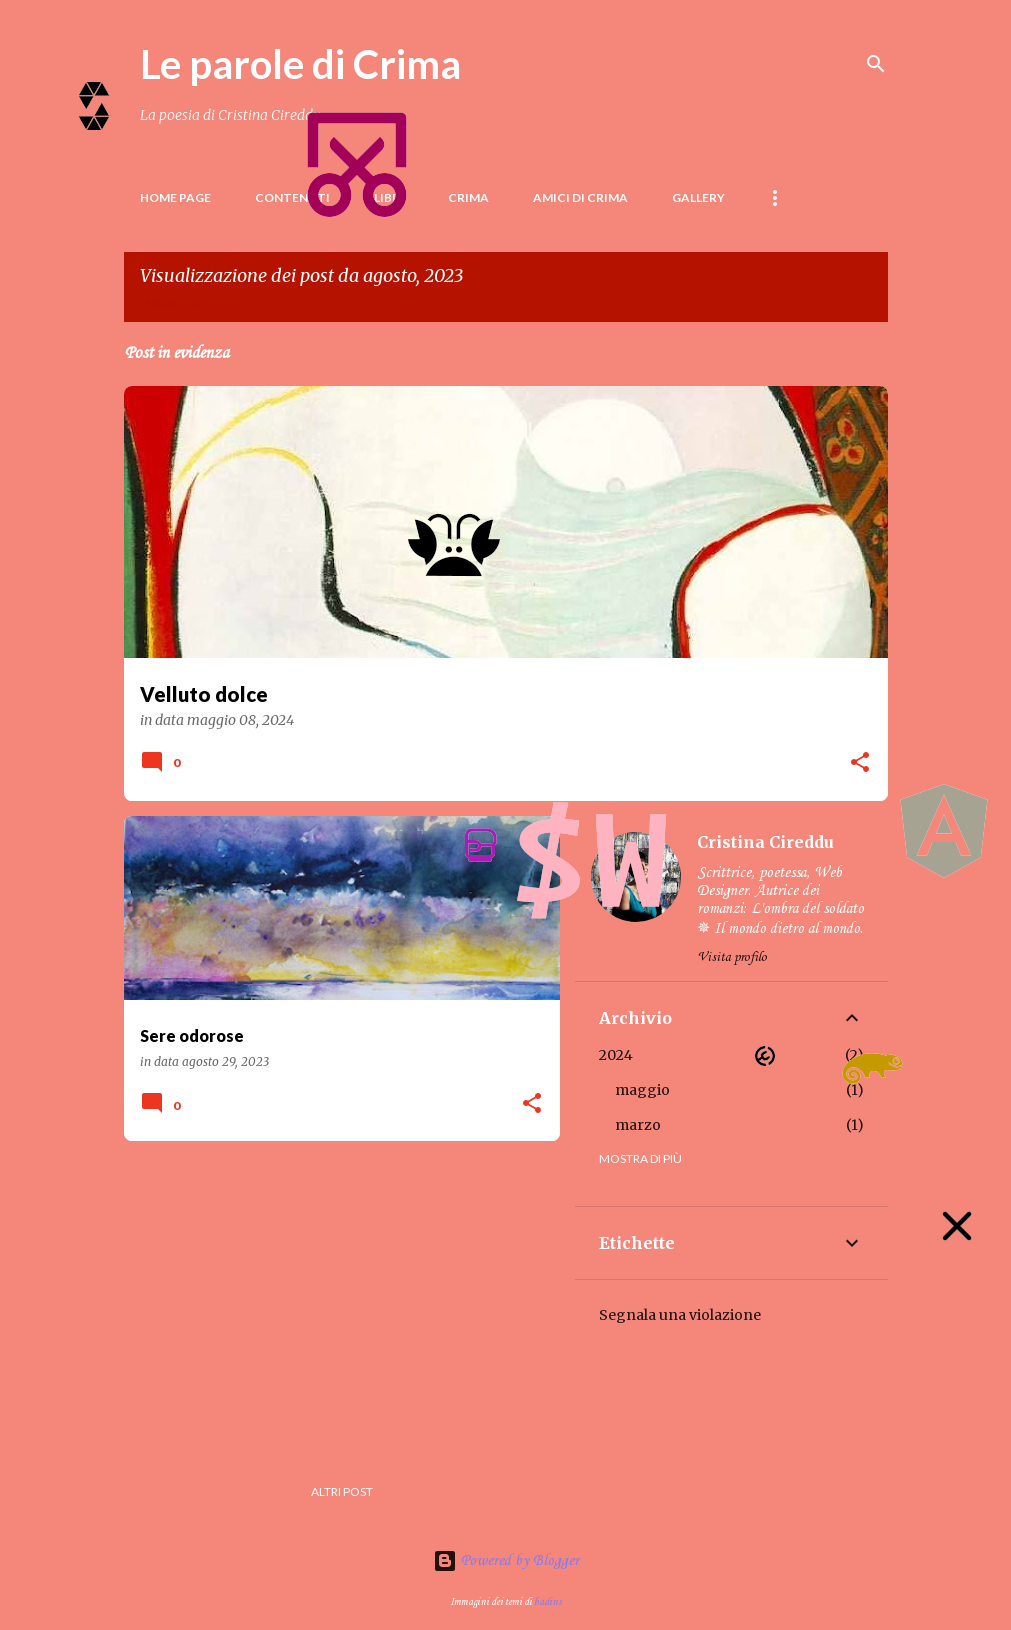 This screenshot has height=1630, width=1011. Describe the element at coordinates (957, 1226) in the screenshot. I see `close a window or dialog` at that location.